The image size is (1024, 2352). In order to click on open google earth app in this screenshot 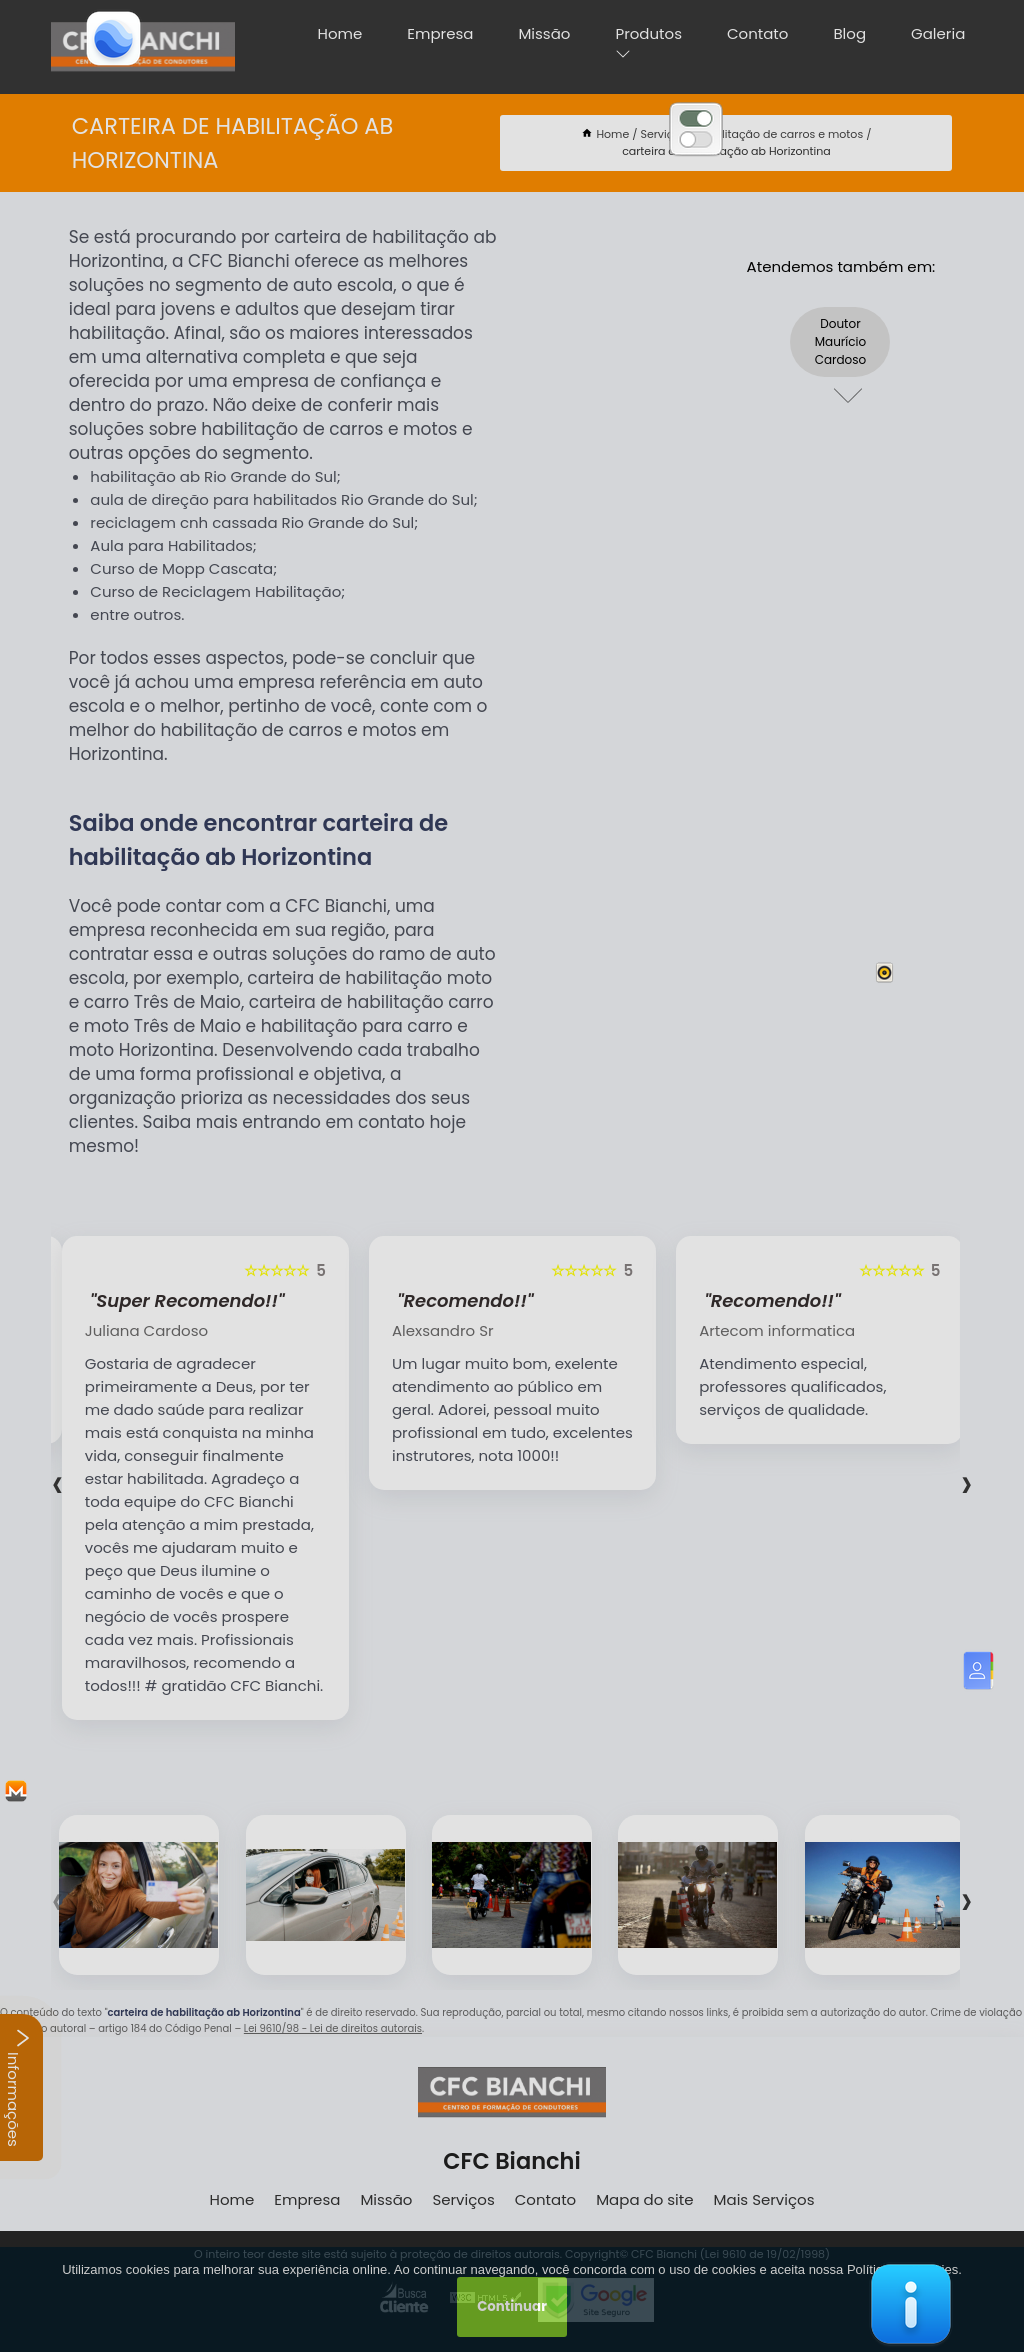, I will do `click(113, 38)`.